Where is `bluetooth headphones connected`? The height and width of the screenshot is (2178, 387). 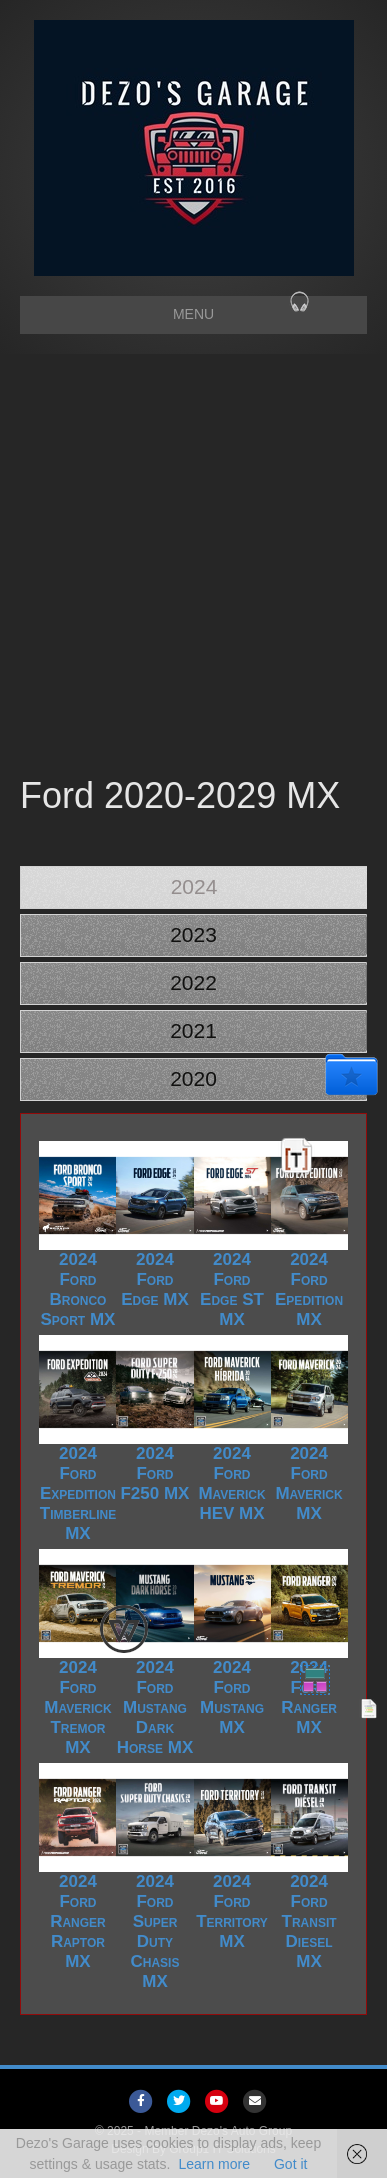
bluetooth headphones connected is located at coordinates (299, 301).